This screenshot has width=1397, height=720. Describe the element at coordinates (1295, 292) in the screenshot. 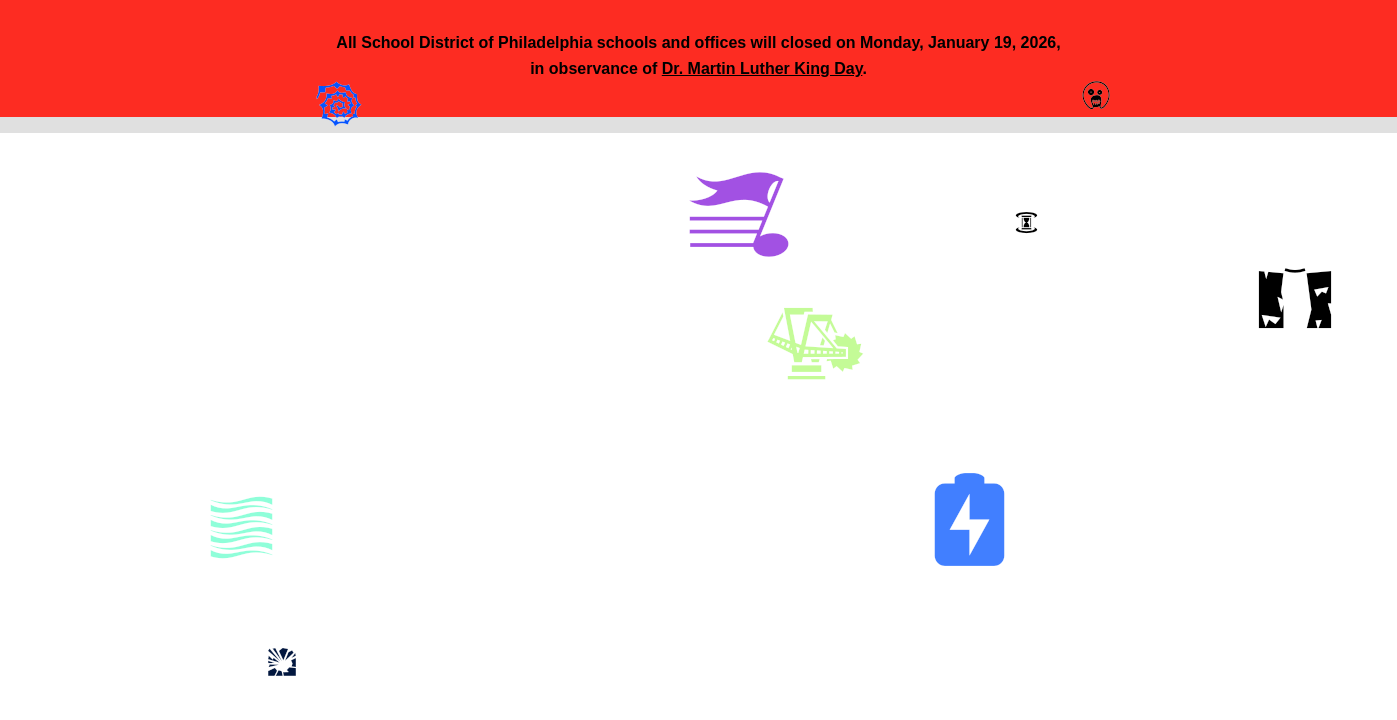

I see `indicates a dangerous terrain or obstacle ahead` at that location.